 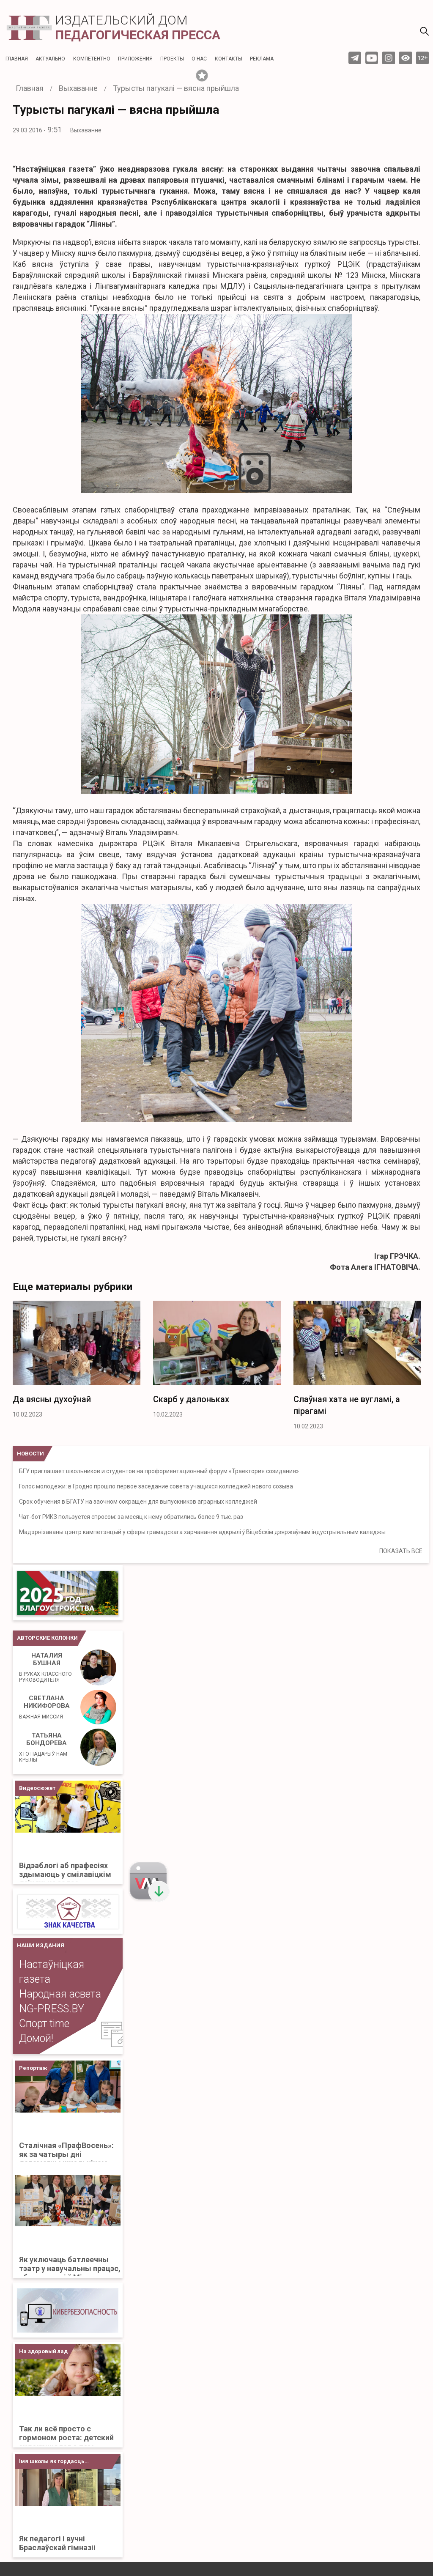 I want to click on open rhythmbox music player, so click(x=256, y=472).